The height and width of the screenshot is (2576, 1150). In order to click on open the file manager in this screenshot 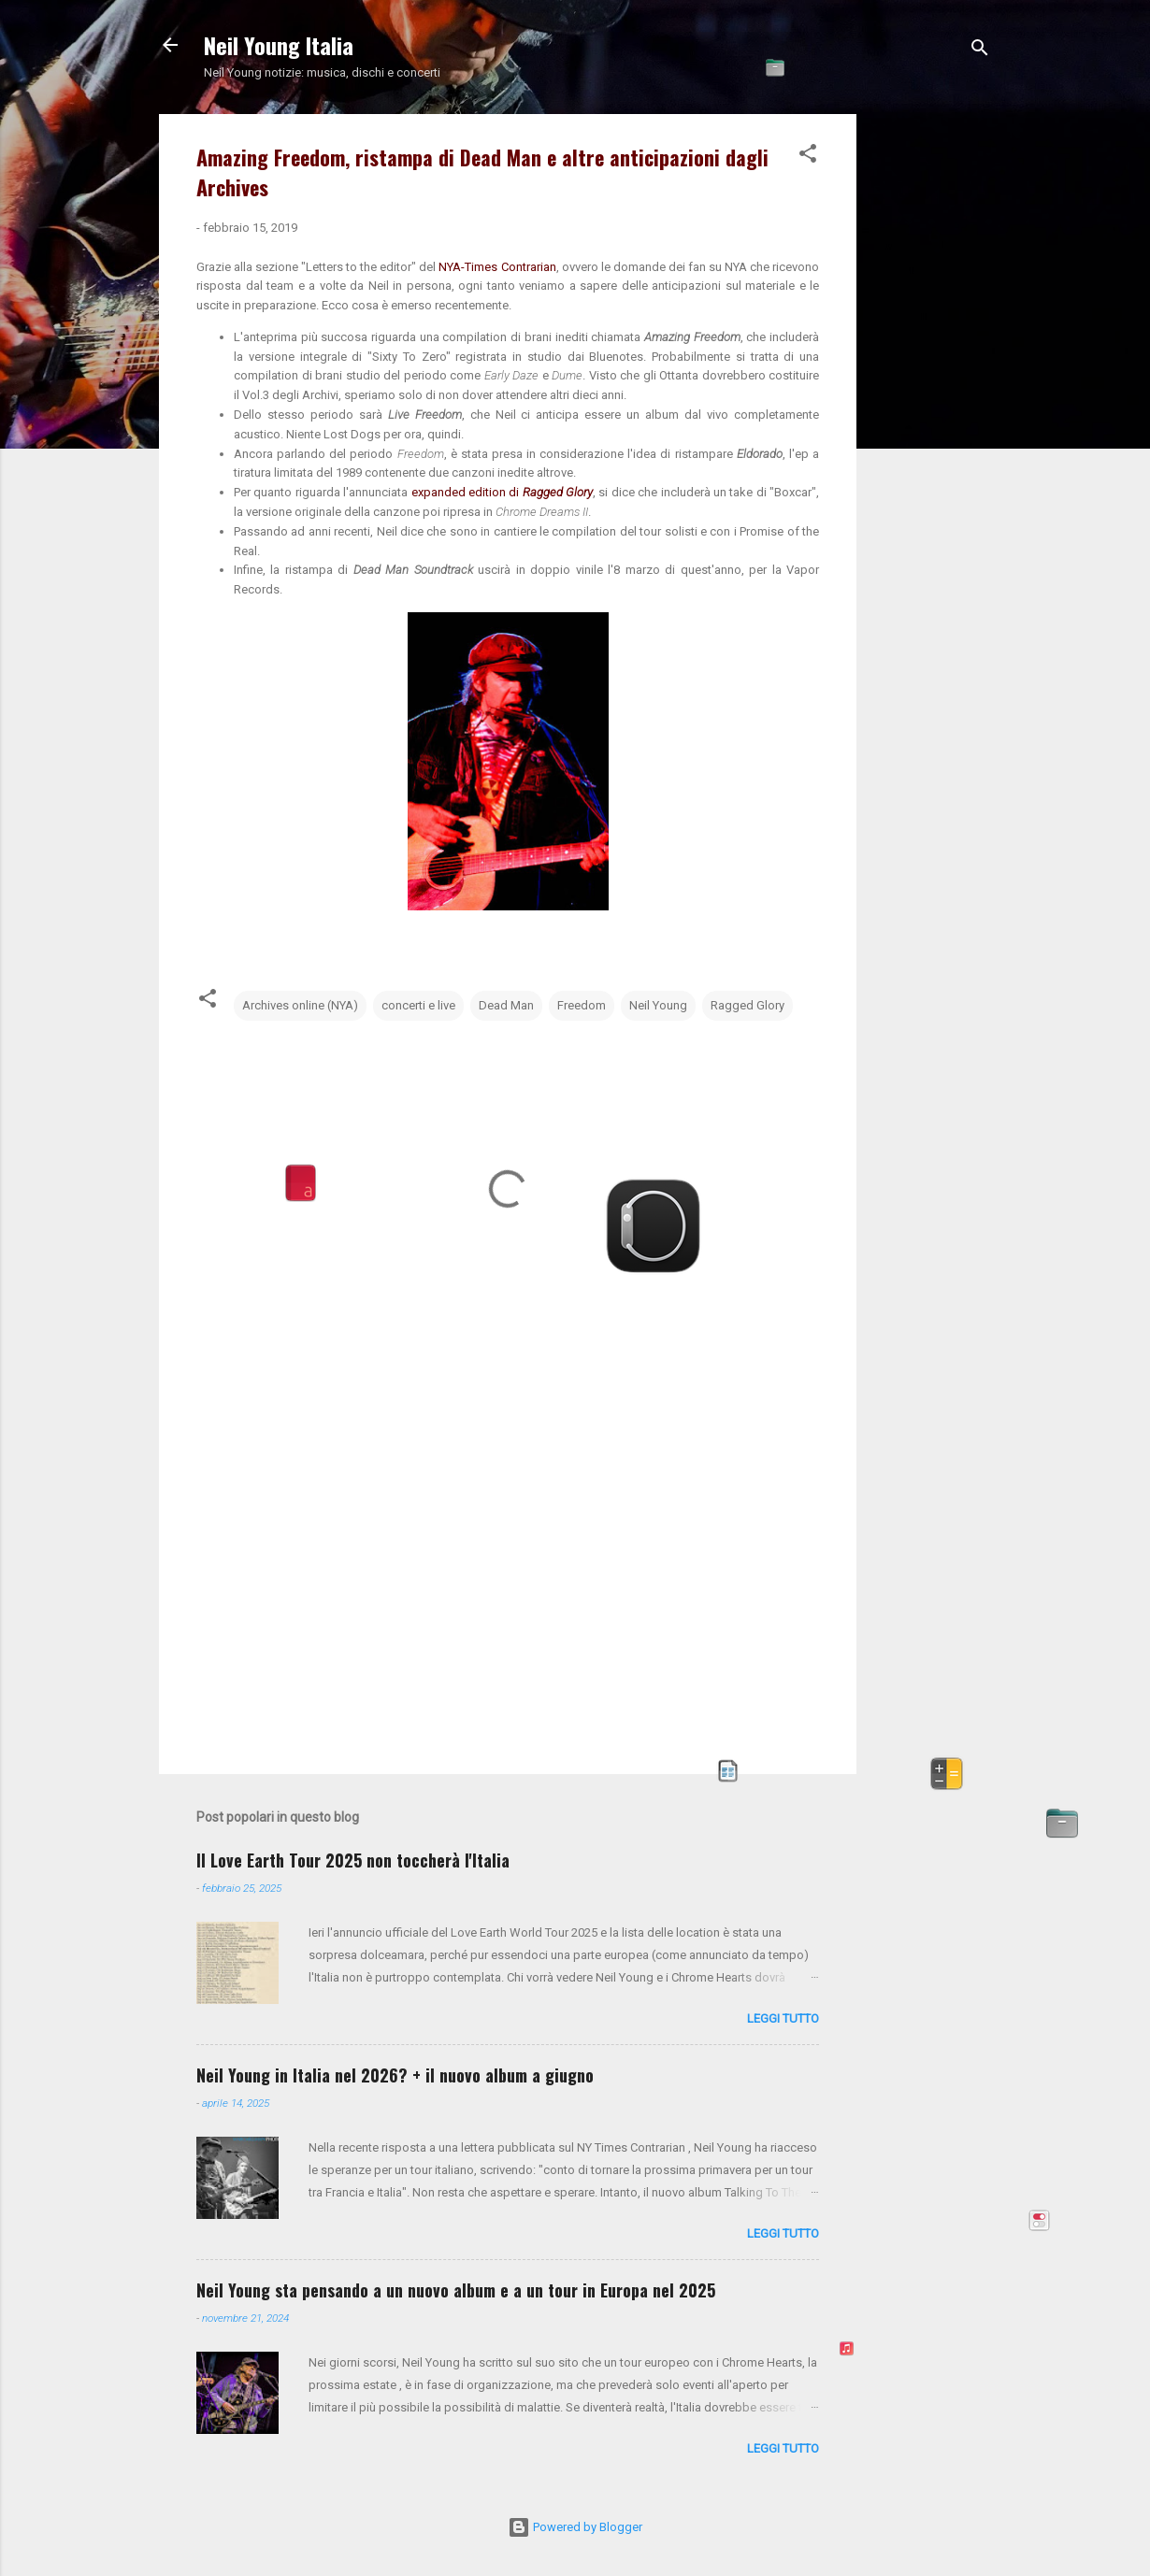, I will do `click(1062, 1823)`.